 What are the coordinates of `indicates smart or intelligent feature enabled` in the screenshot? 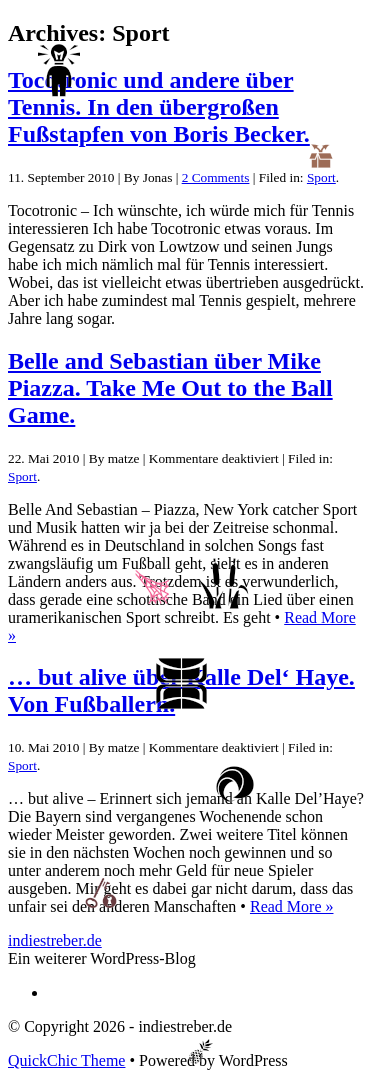 It's located at (59, 70).